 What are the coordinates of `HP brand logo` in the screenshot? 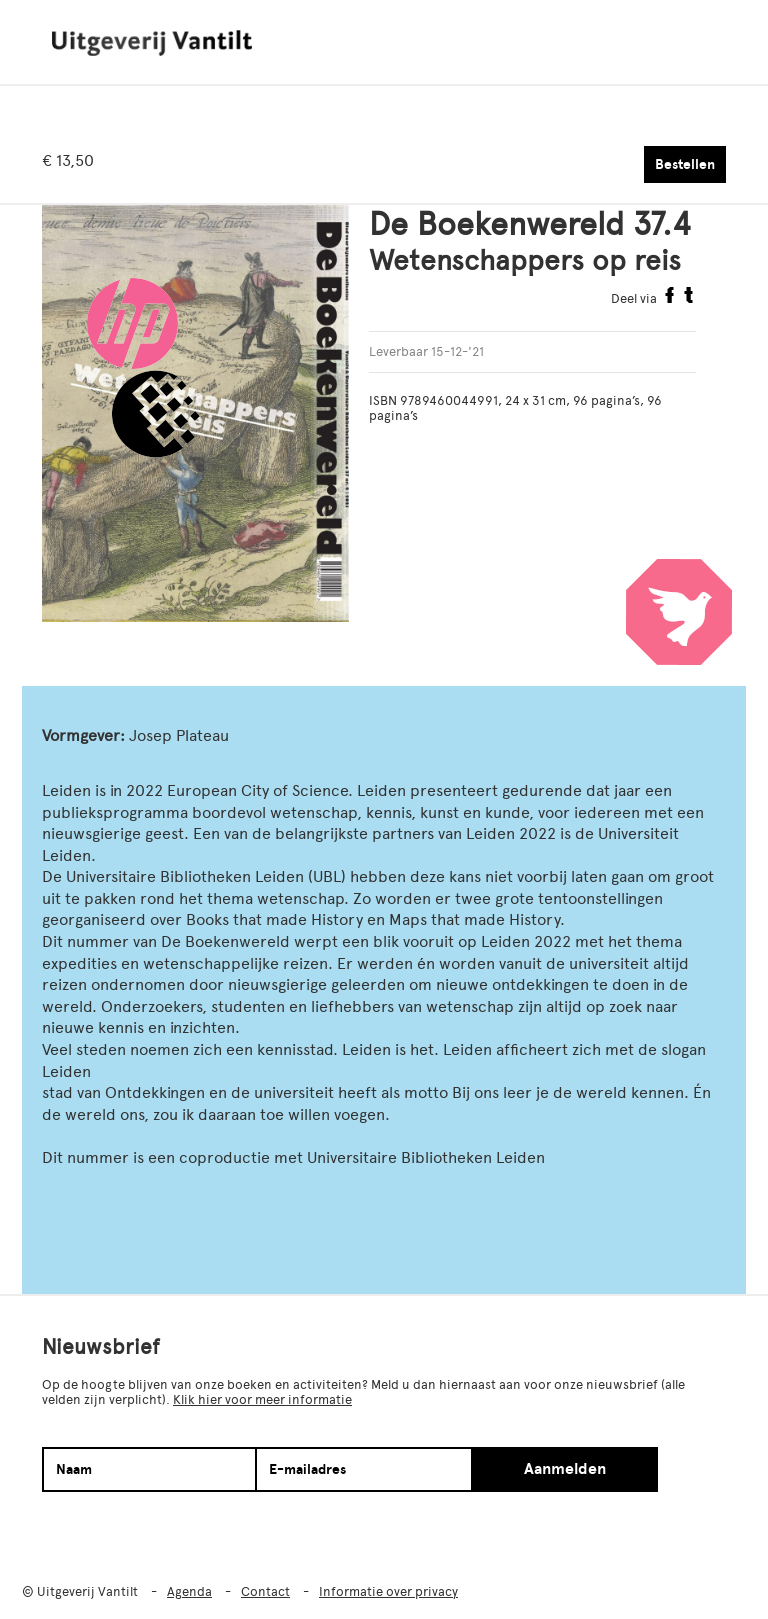 It's located at (132, 323).